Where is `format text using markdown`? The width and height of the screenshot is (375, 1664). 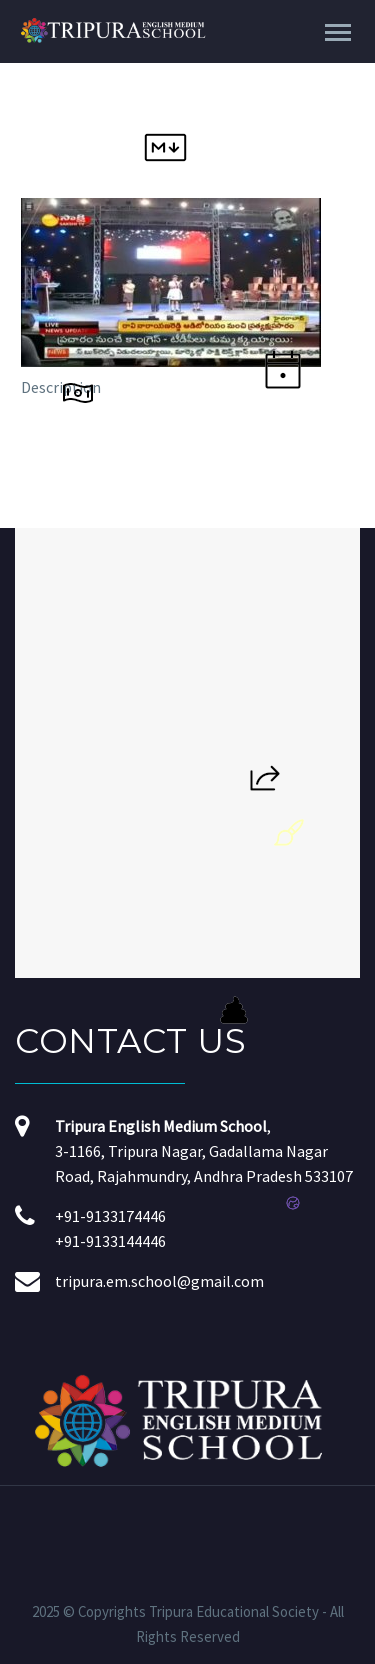 format text using markdown is located at coordinates (165, 147).